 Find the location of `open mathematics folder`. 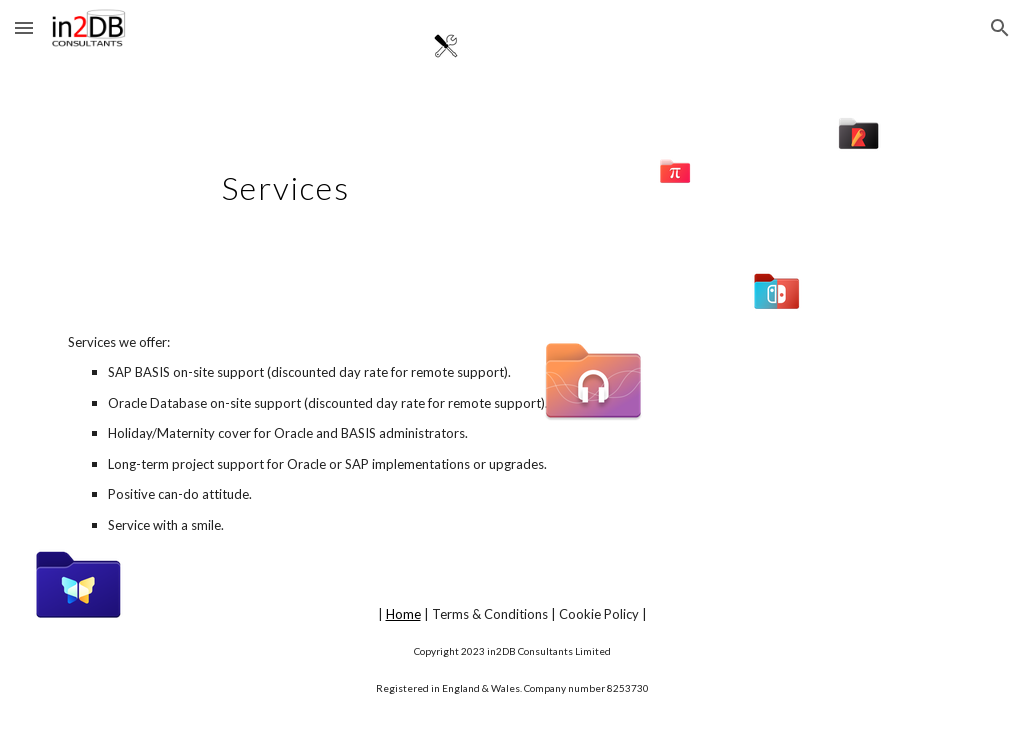

open mathematics folder is located at coordinates (675, 172).